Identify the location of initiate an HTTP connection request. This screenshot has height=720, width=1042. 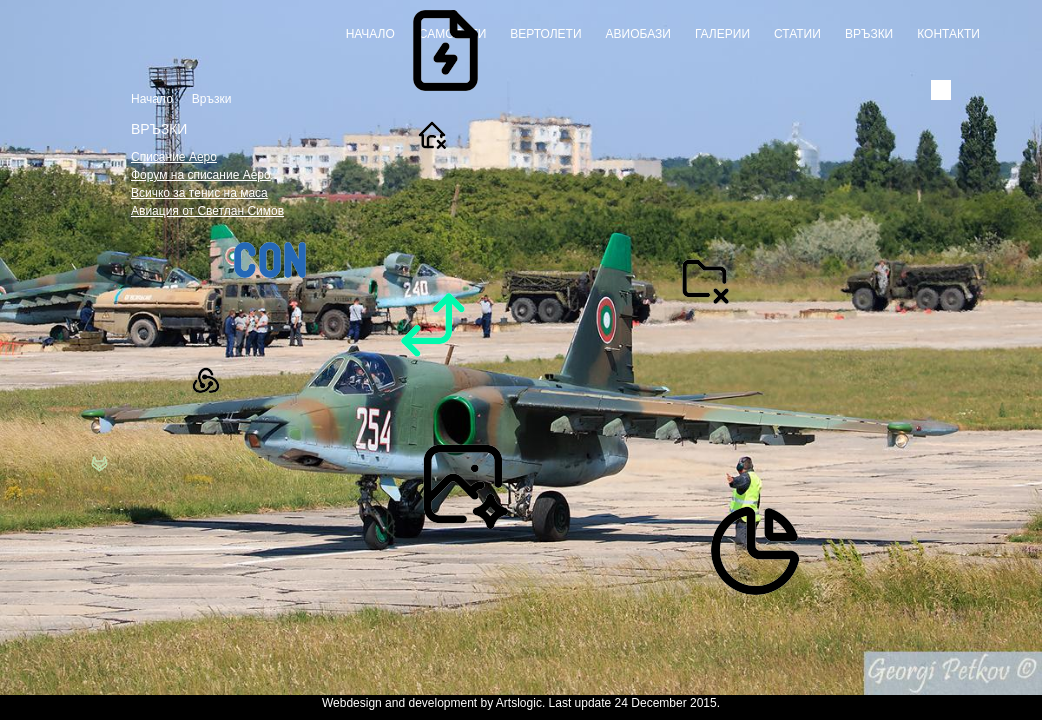
(270, 260).